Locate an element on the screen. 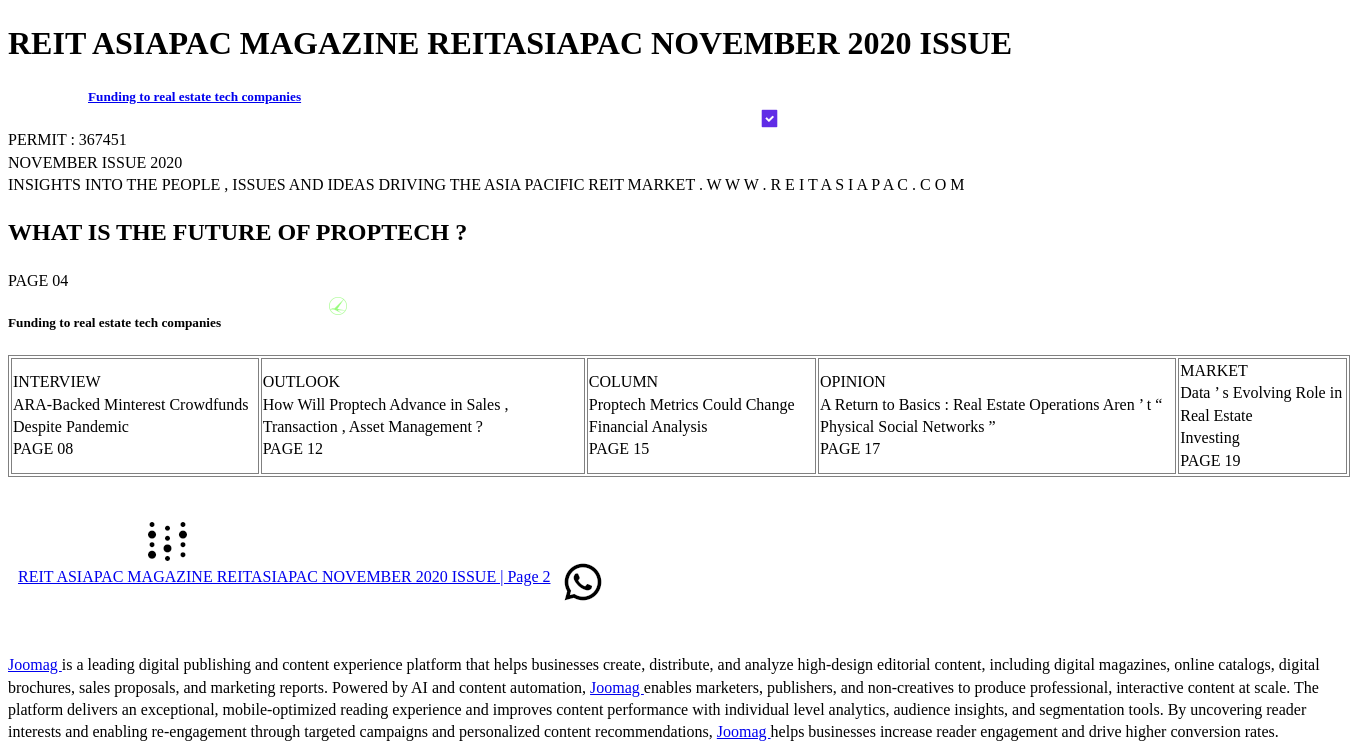 The height and width of the screenshot is (752, 1358). tarom romanian airline logo is located at coordinates (338, 306).